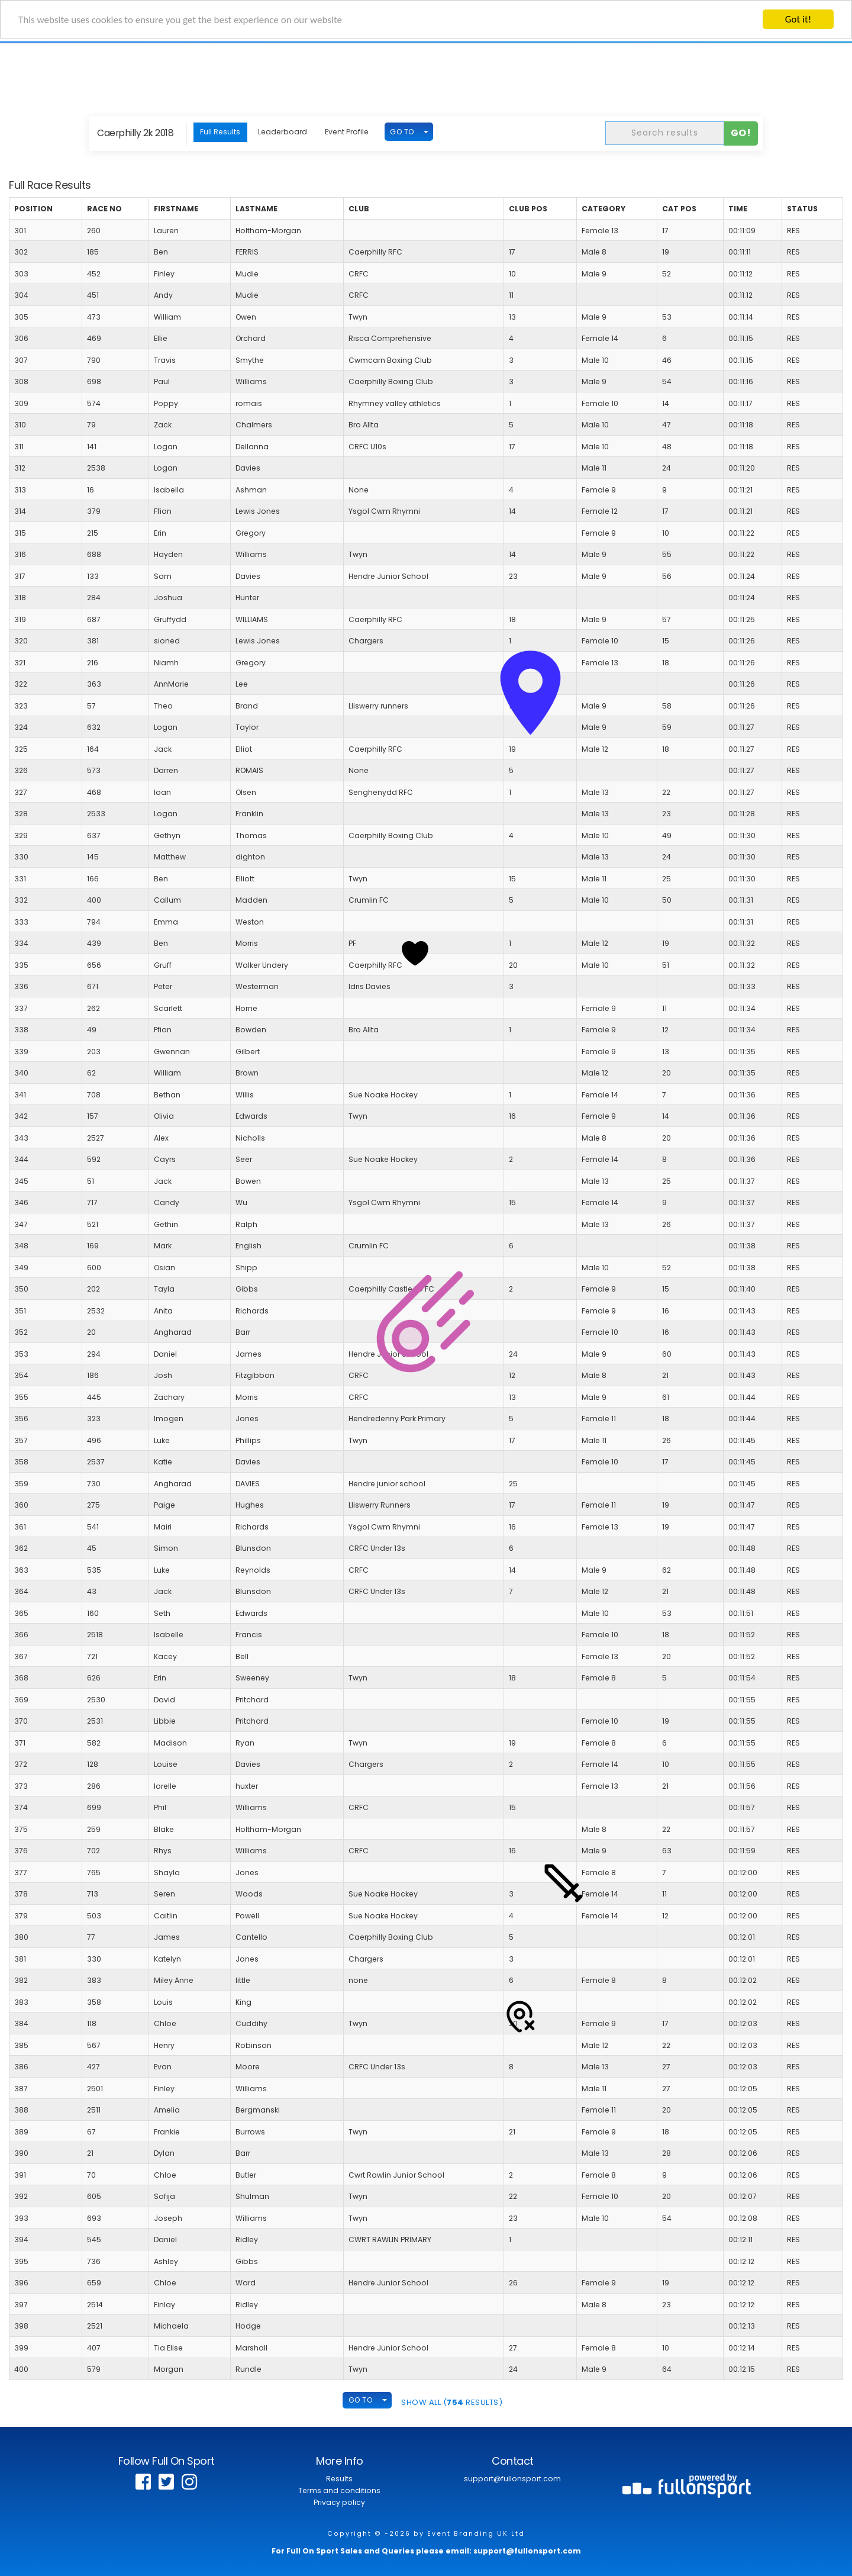 Image resolution: width=852 pixels, height=2576 pixels. What do you see at coordinates (519, 2017) in the screenshot?
I see `remove a saved location` at bounding box center [519, 2017].